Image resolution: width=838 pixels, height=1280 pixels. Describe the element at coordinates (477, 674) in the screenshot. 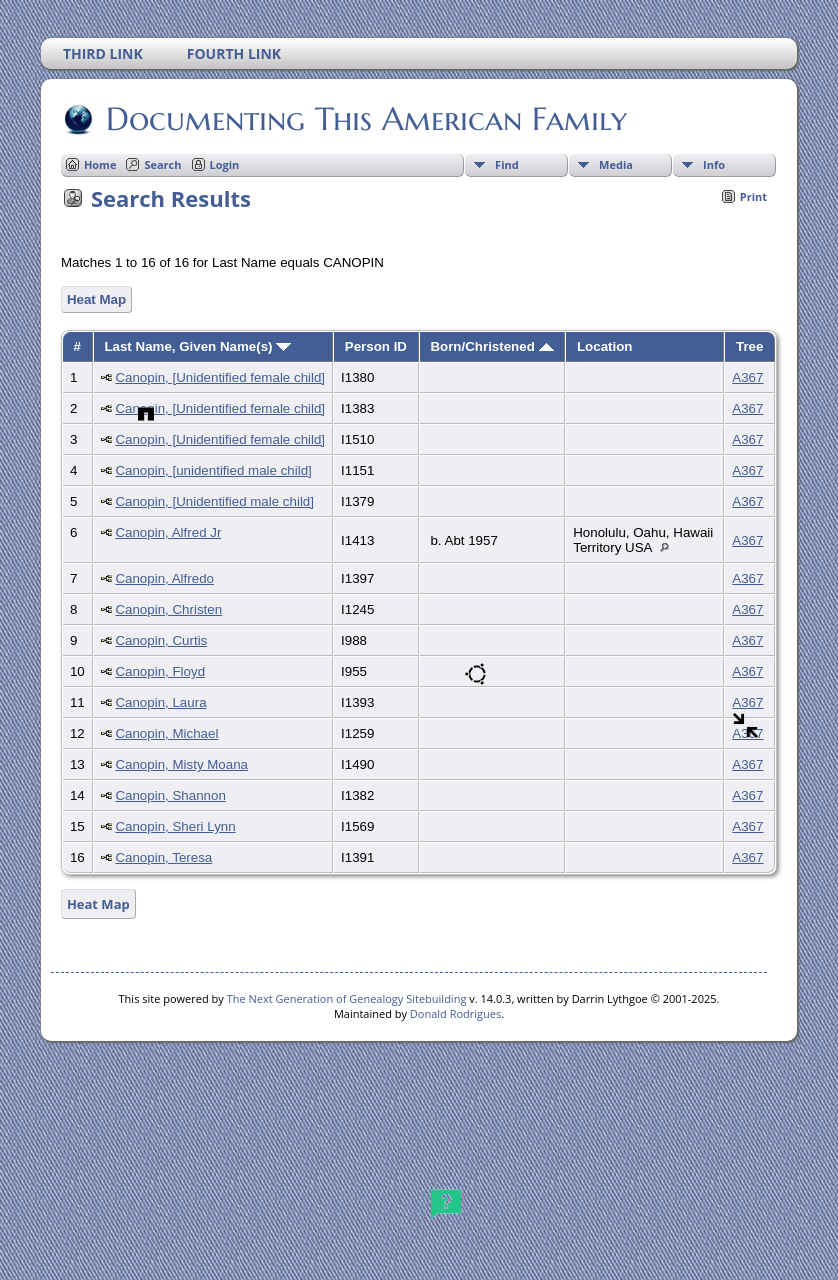

I see `ubuntu operating system logo` at that location.